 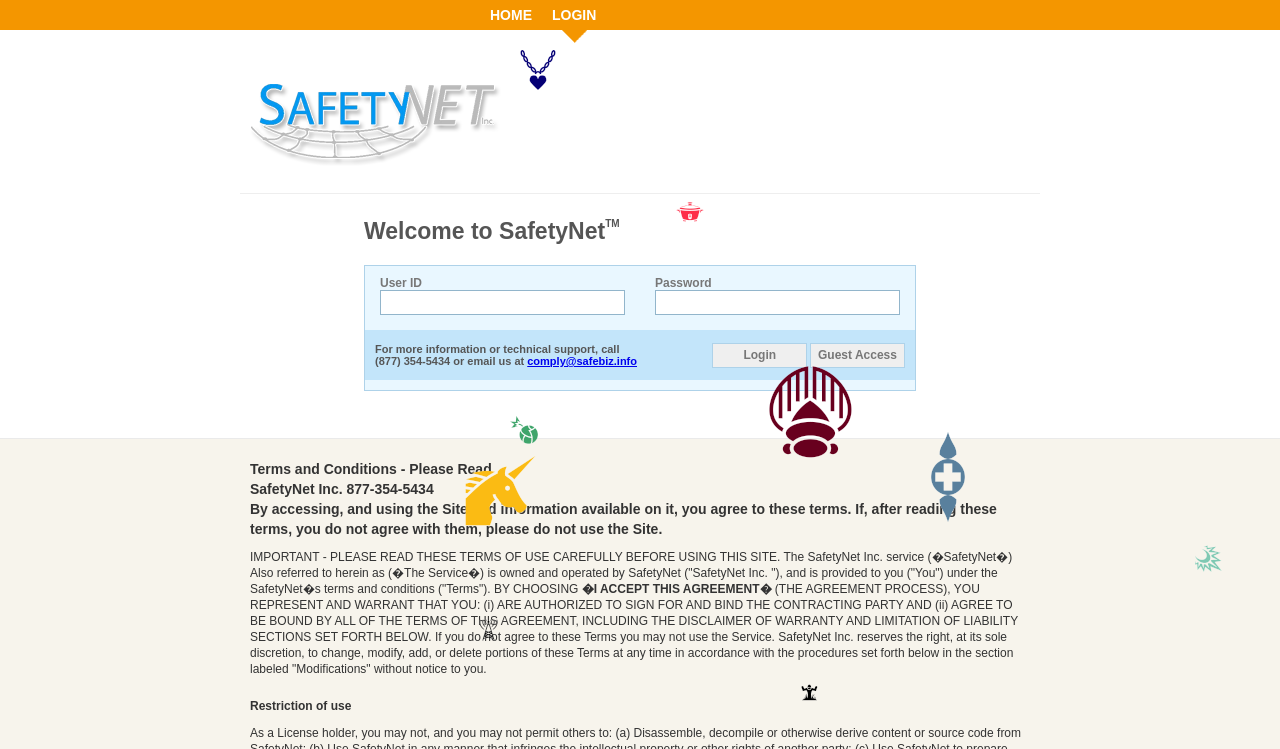 I want to click on access fantasy or mythical creature content, so click(x=500, y=490).